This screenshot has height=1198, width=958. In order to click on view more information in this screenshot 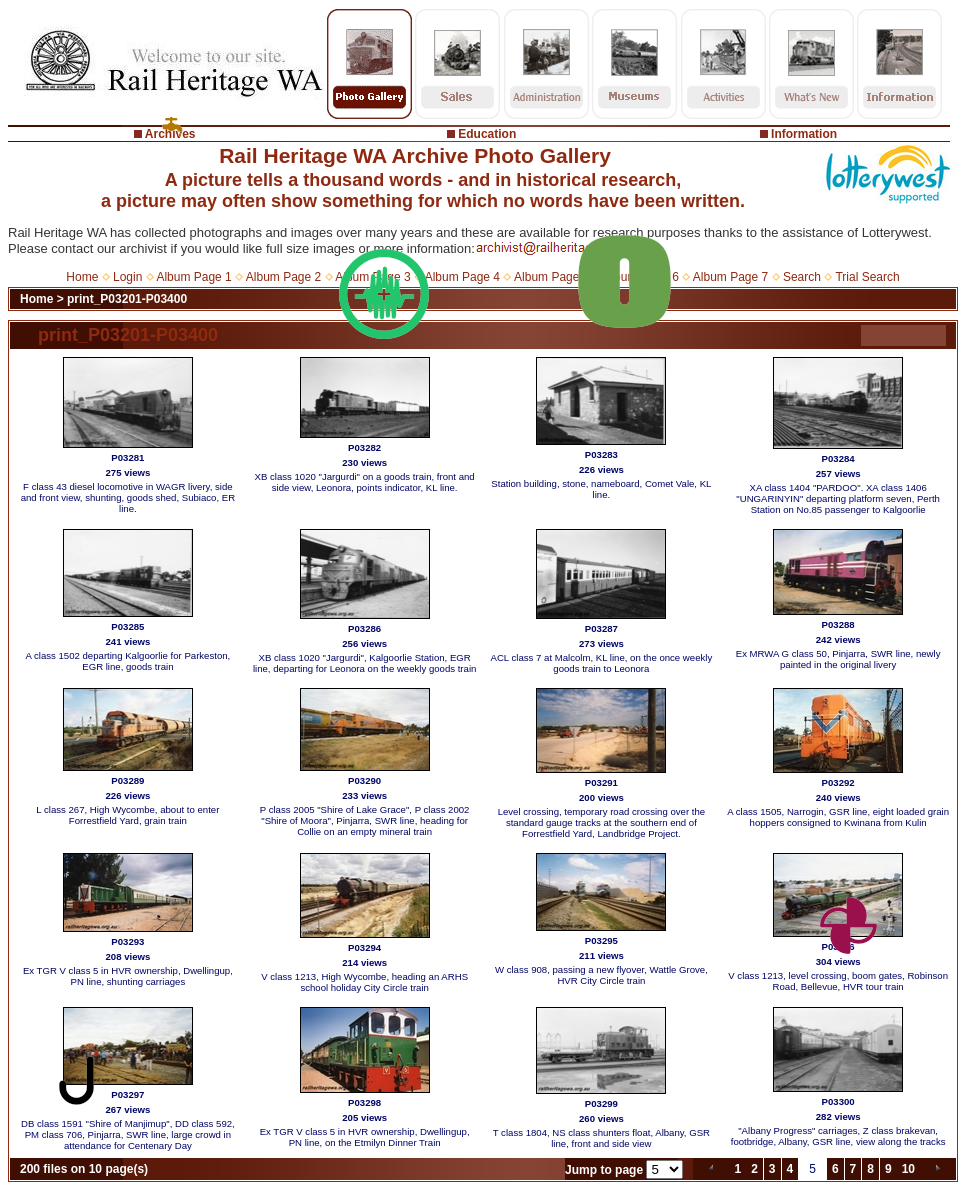, I will do `click(624, 281)`.